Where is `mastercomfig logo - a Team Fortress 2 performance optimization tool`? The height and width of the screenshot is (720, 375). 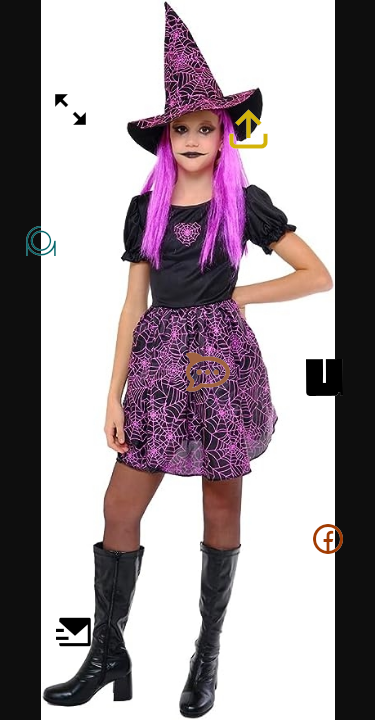
mastercomfig logo - a Team Fortress 2 performance optimization tool is located at coordinates (41, 241).